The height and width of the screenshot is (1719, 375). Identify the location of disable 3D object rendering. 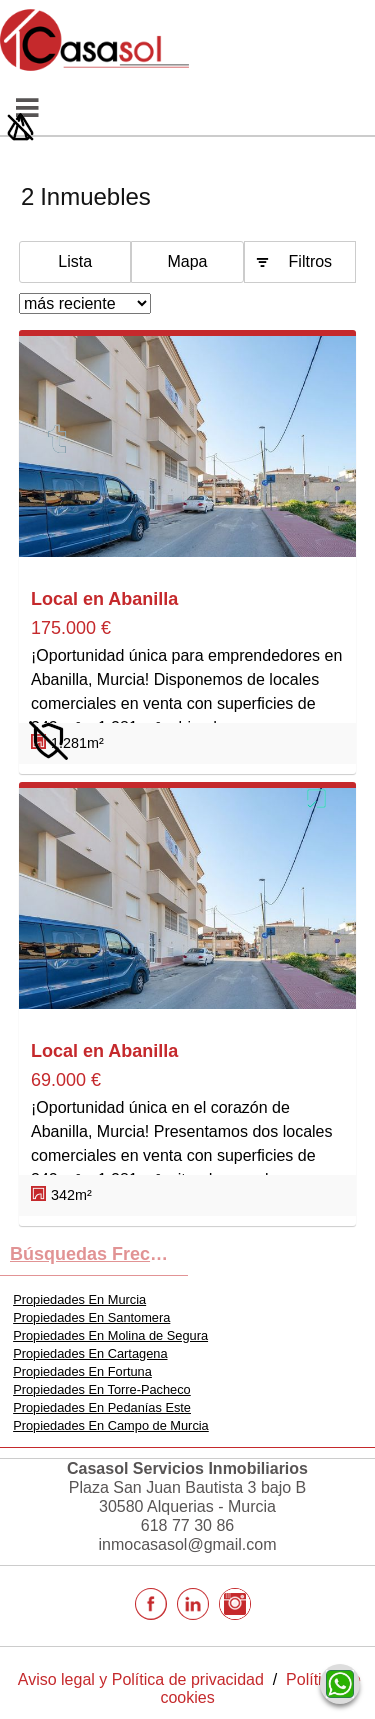
(20, 127).